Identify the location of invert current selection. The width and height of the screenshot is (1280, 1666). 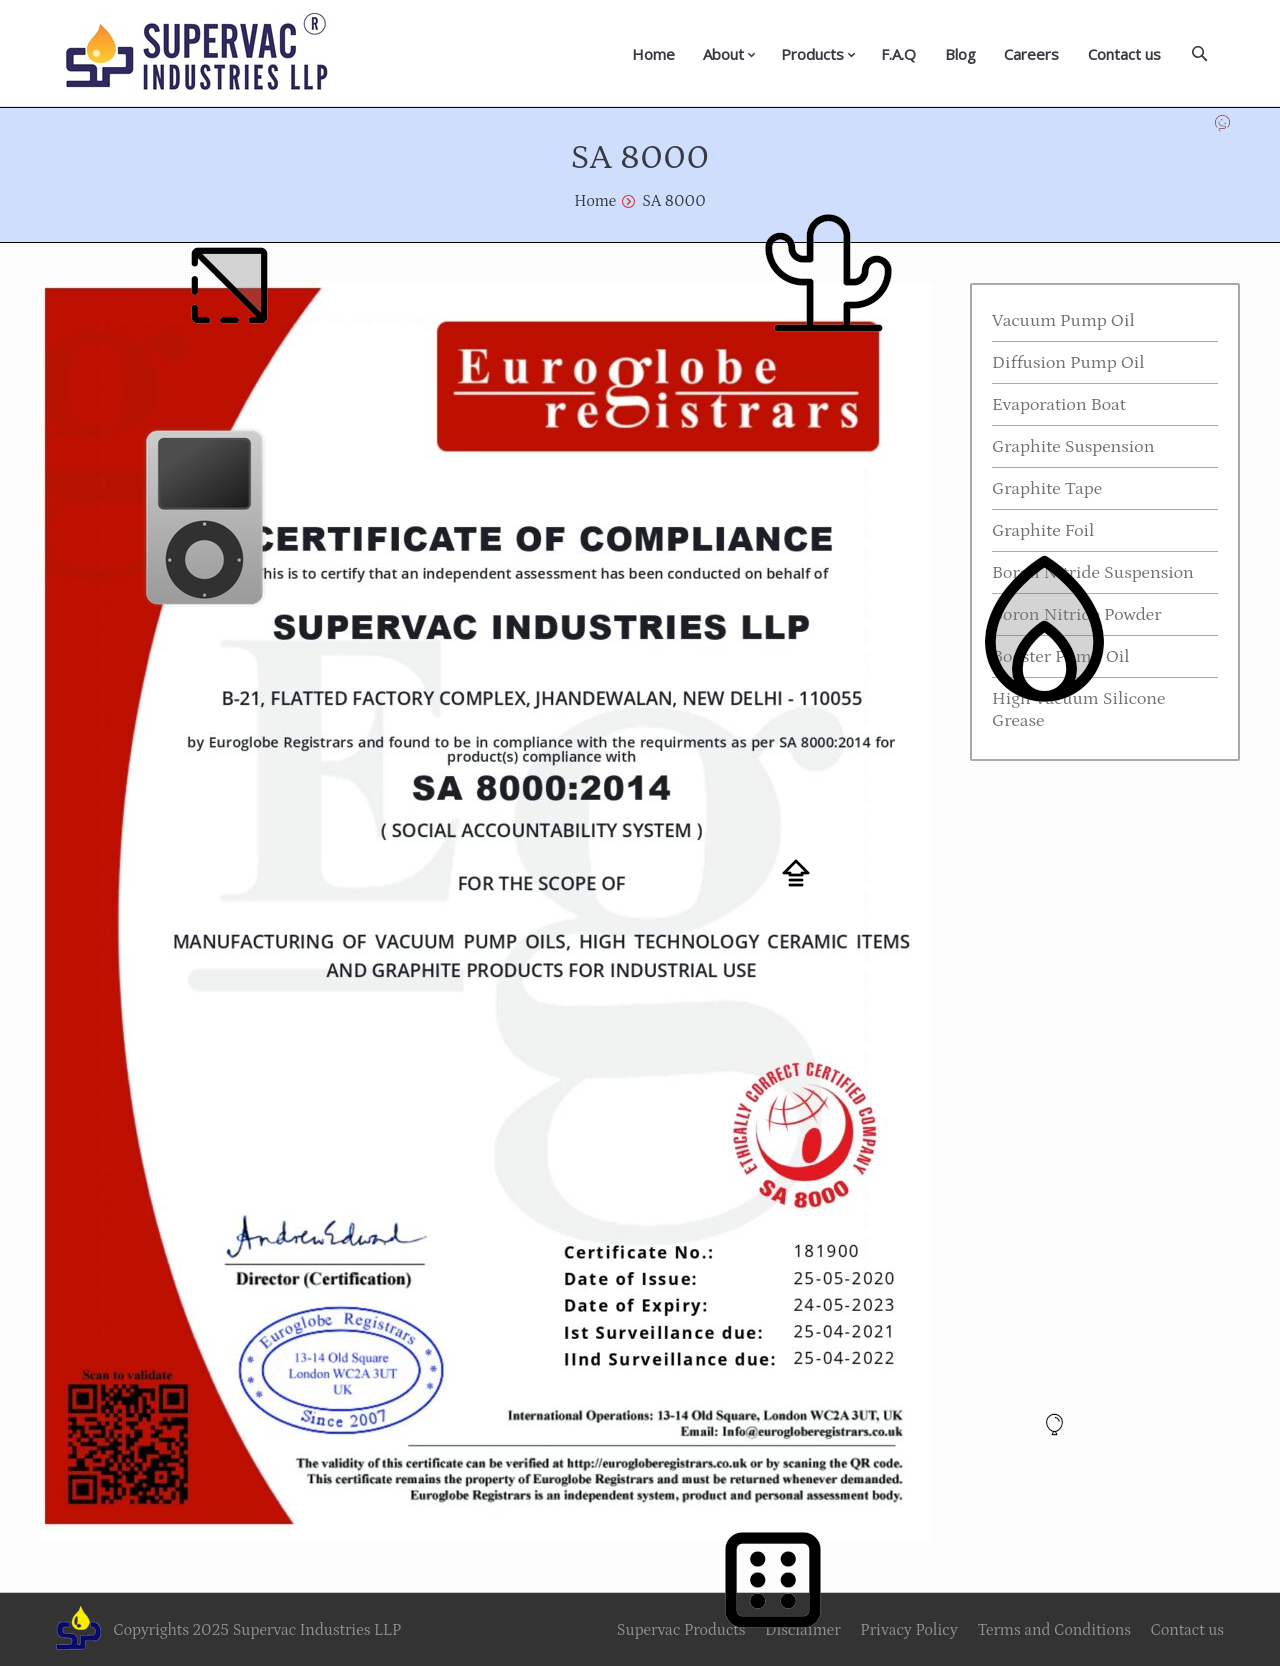
(229, 285).